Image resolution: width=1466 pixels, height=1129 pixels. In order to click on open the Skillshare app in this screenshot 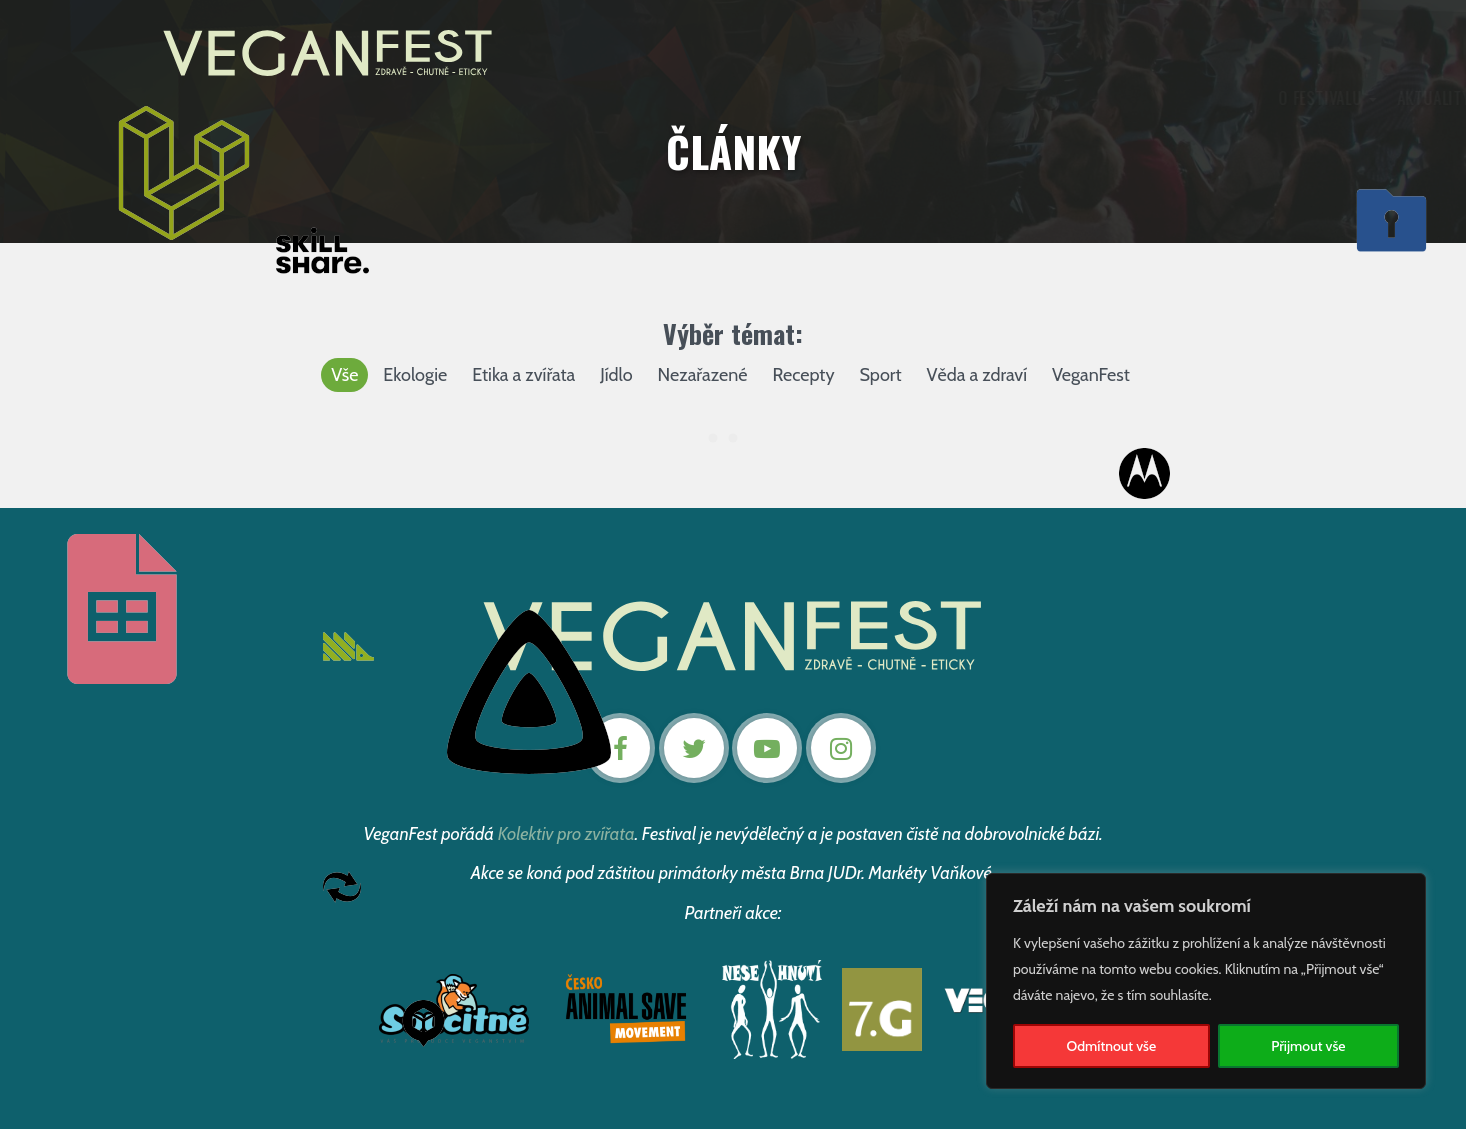, I will do `click(322, 250)`.